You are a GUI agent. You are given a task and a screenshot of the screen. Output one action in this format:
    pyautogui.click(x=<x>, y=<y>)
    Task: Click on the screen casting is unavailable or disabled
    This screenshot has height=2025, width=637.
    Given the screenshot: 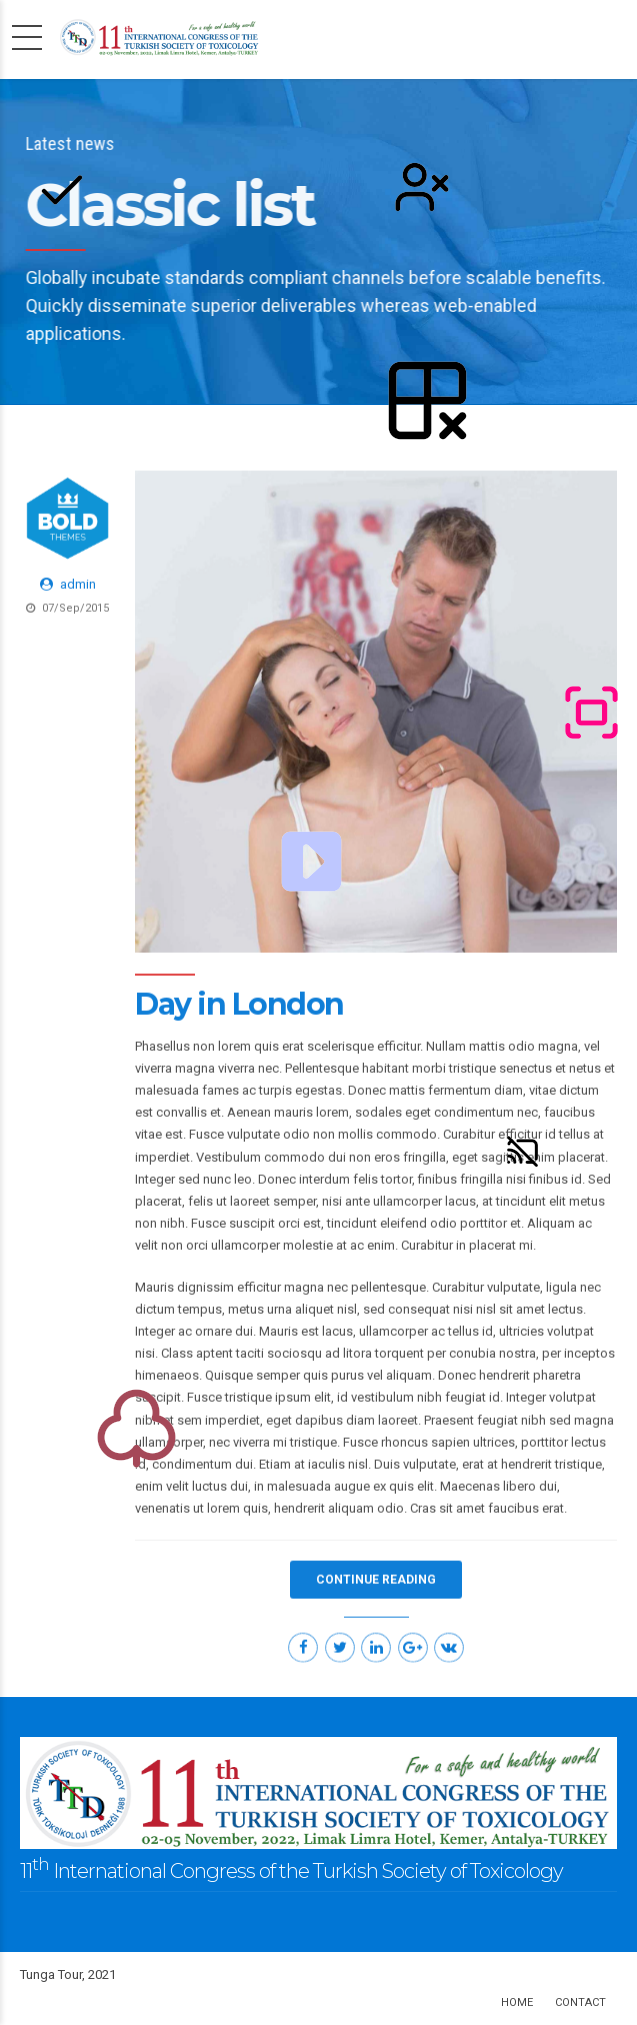 What is the action you would take?
    pyautogui.click(x=522, y=1151)
    